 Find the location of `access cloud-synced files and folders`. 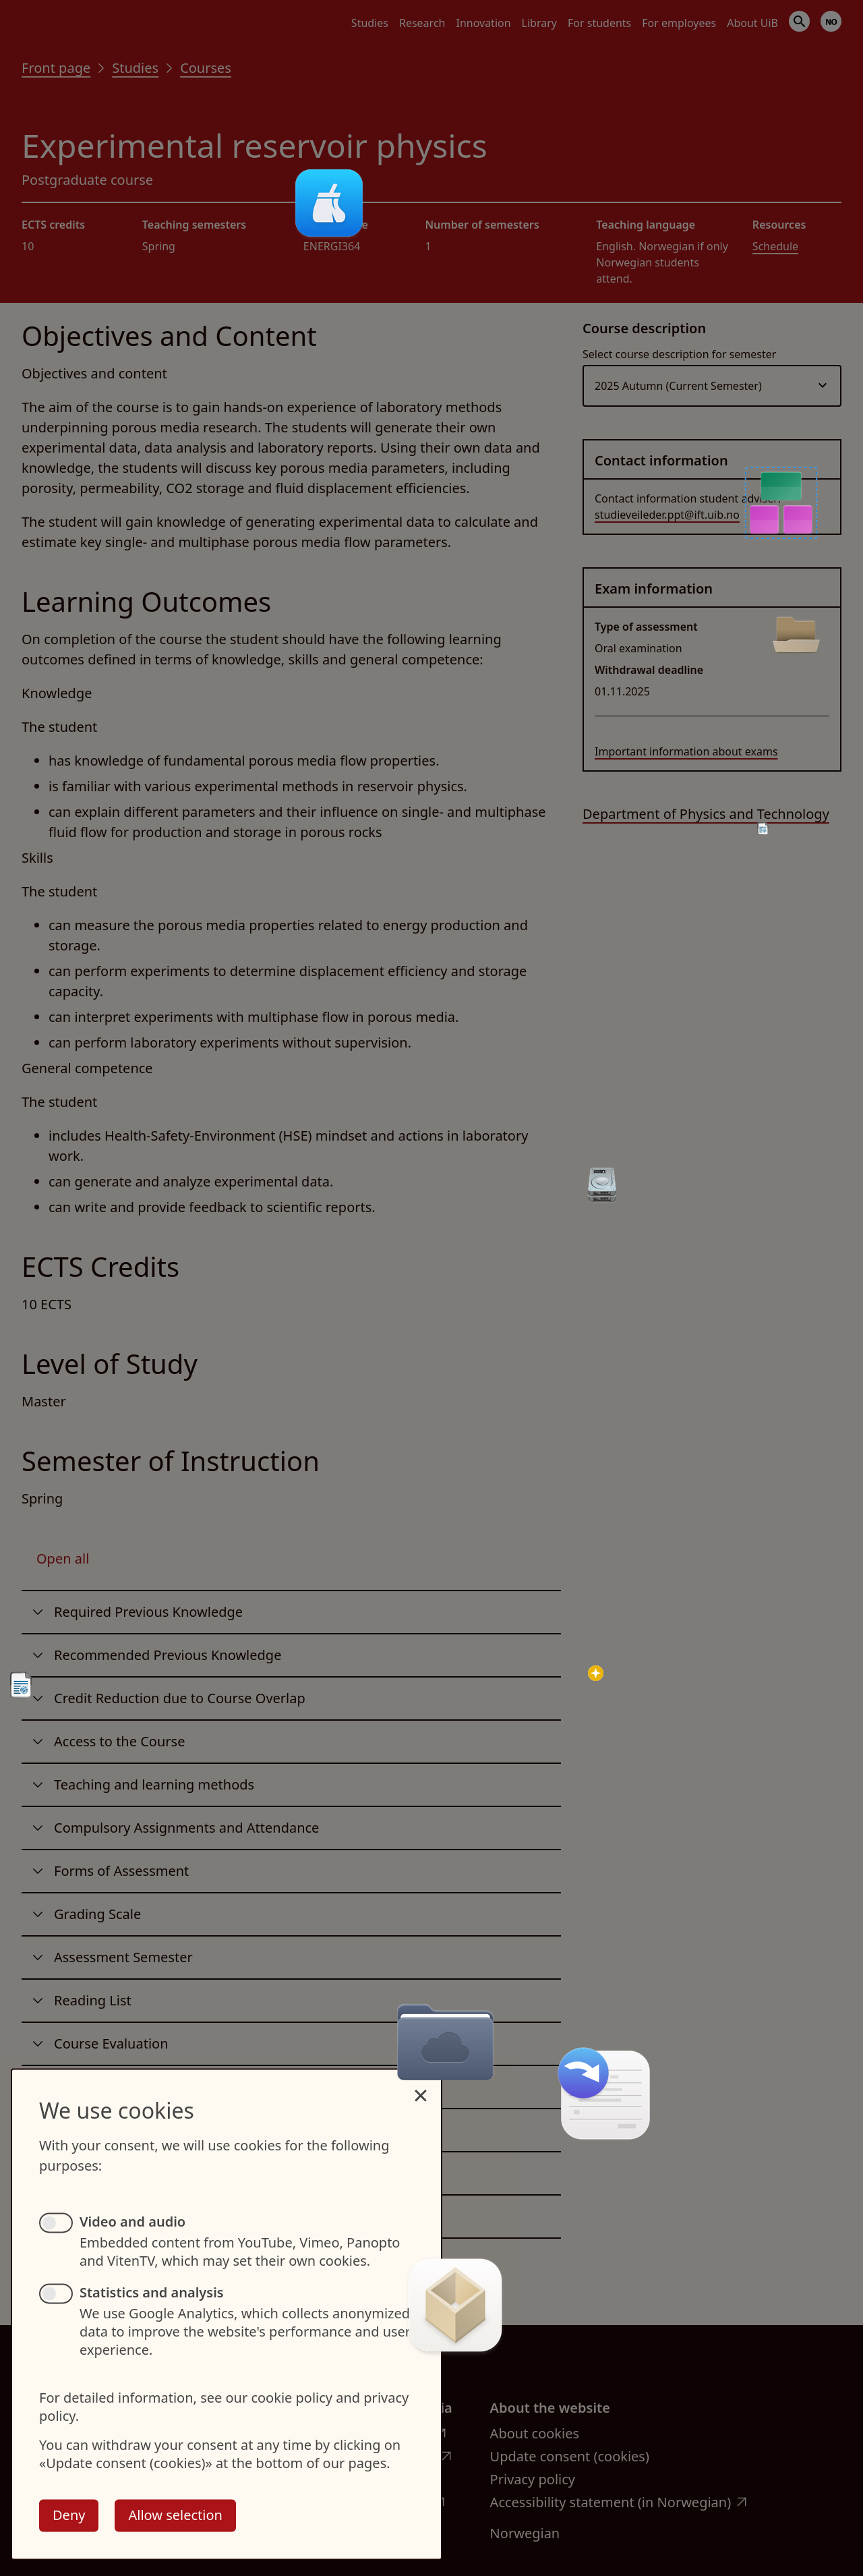

access cloud-synced files and folders is located at coordinates (445, 2042).